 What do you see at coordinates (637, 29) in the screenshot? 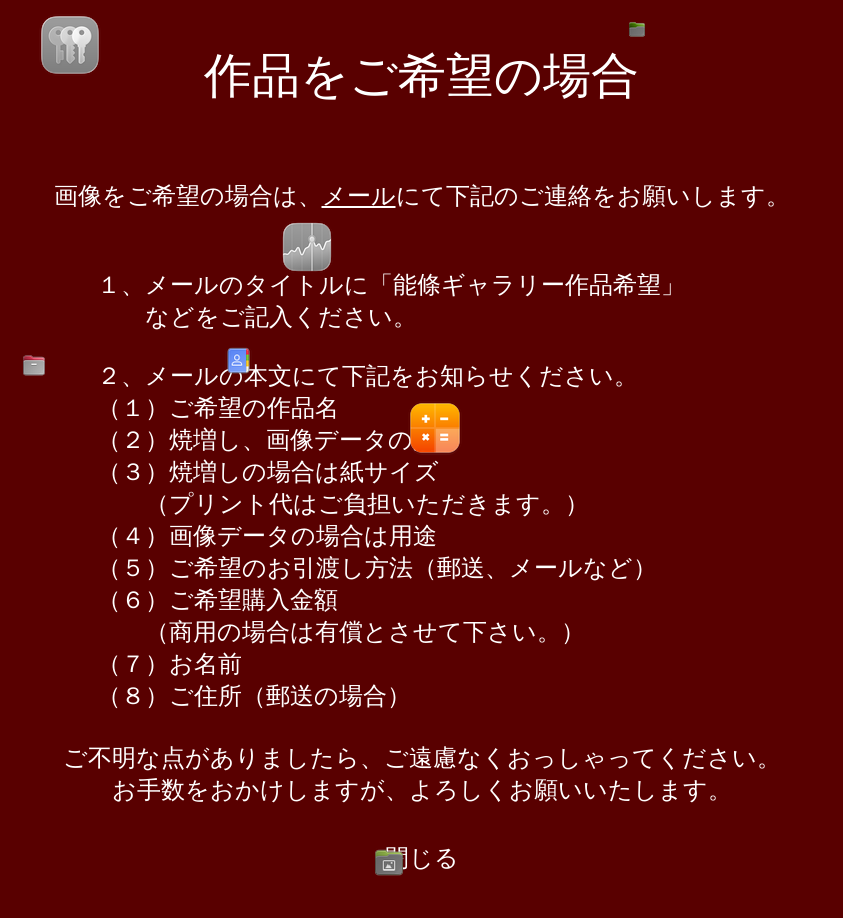
I see `open folder containing files` at bounding box center [637, 29].